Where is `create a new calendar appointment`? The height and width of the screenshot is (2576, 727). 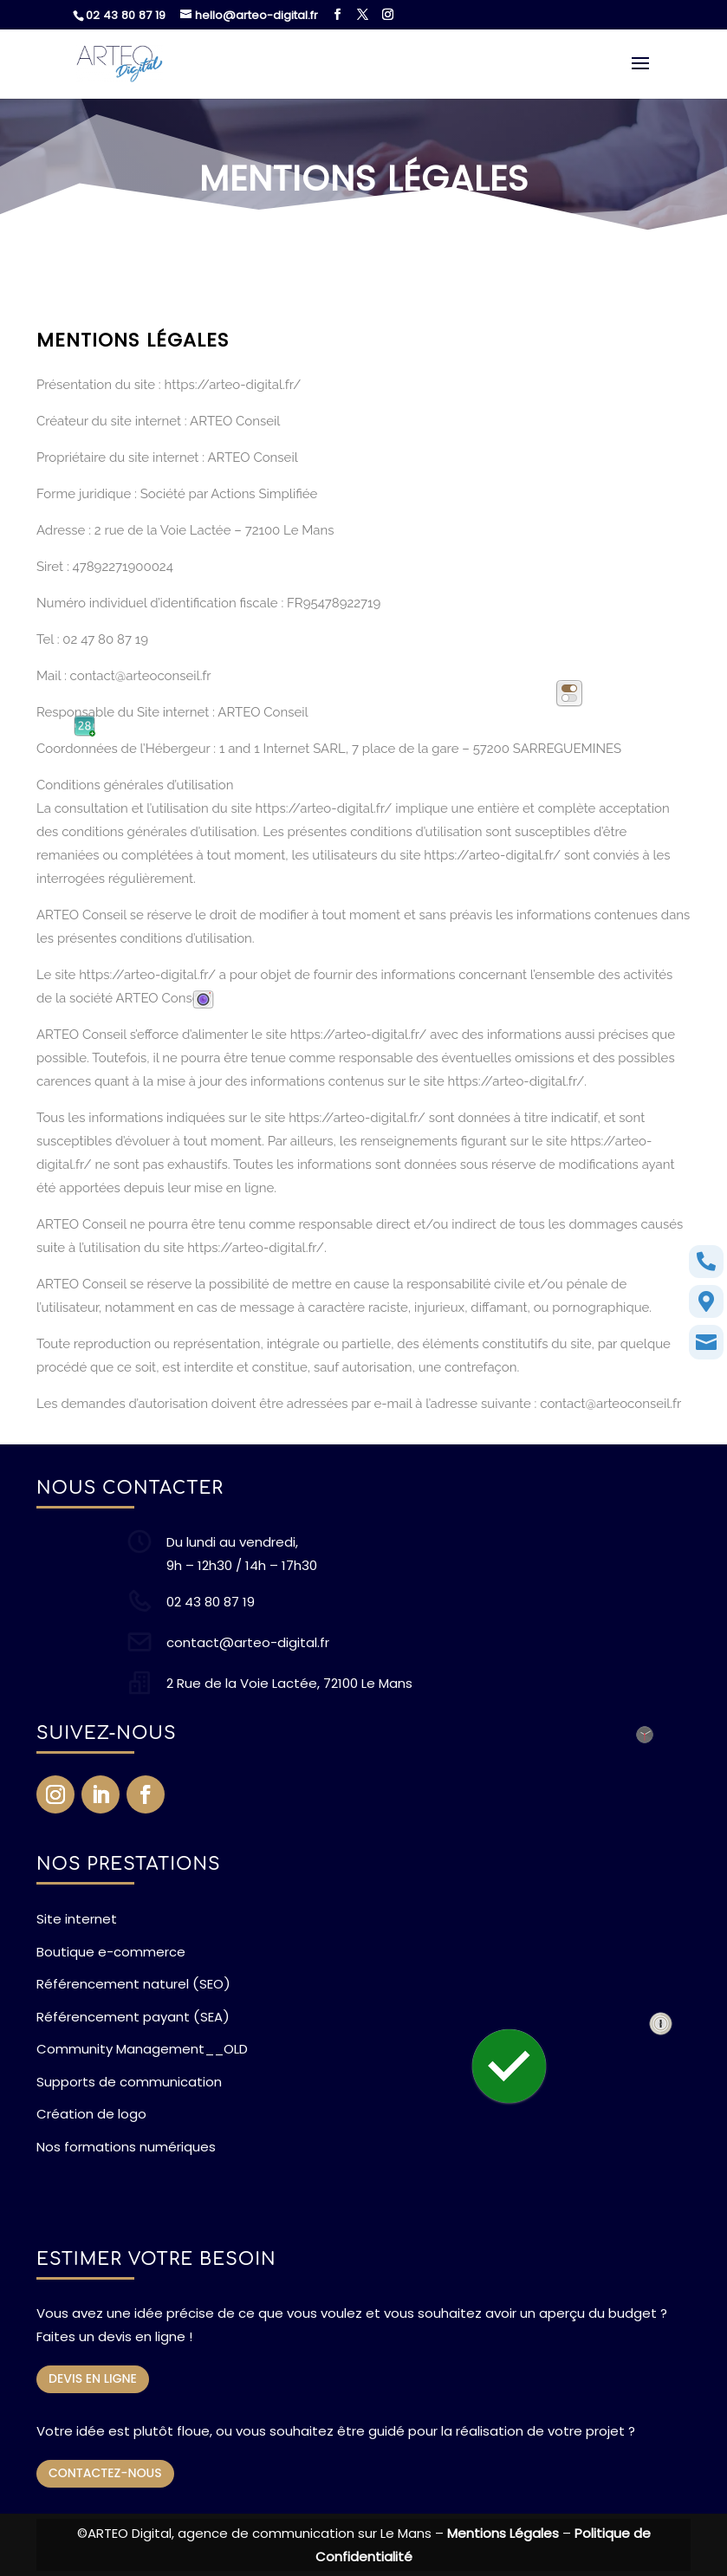
create a new calendar appointment is located at coordinates (84, 725).